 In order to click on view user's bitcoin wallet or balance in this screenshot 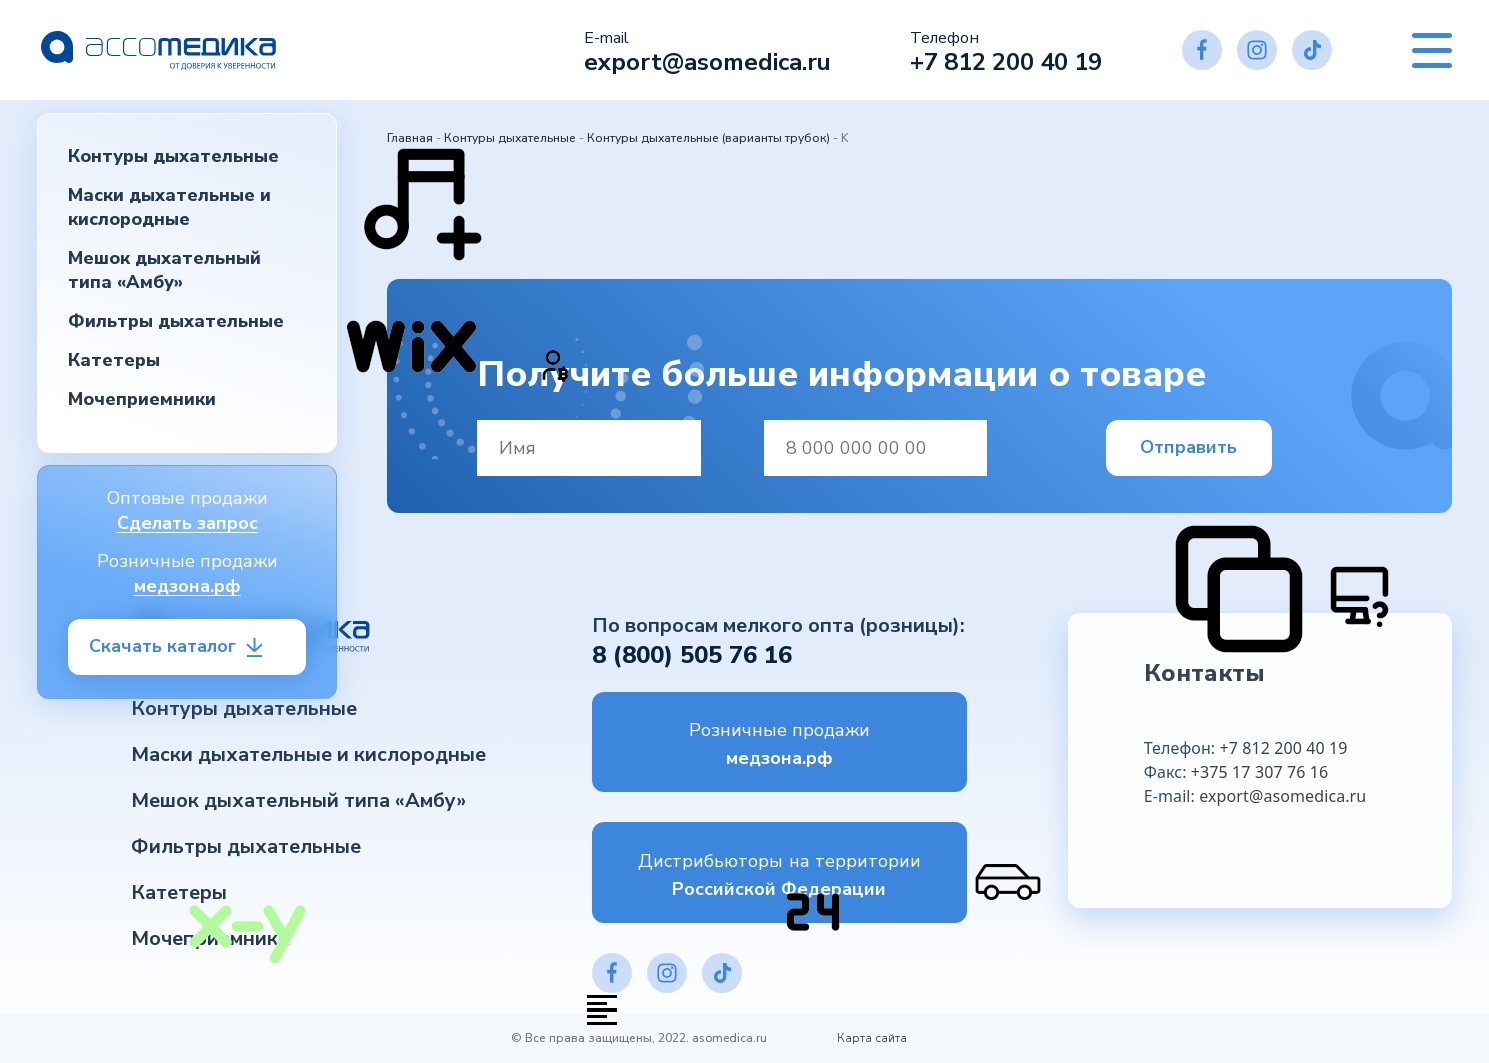, I will do `click(553, 365)`.